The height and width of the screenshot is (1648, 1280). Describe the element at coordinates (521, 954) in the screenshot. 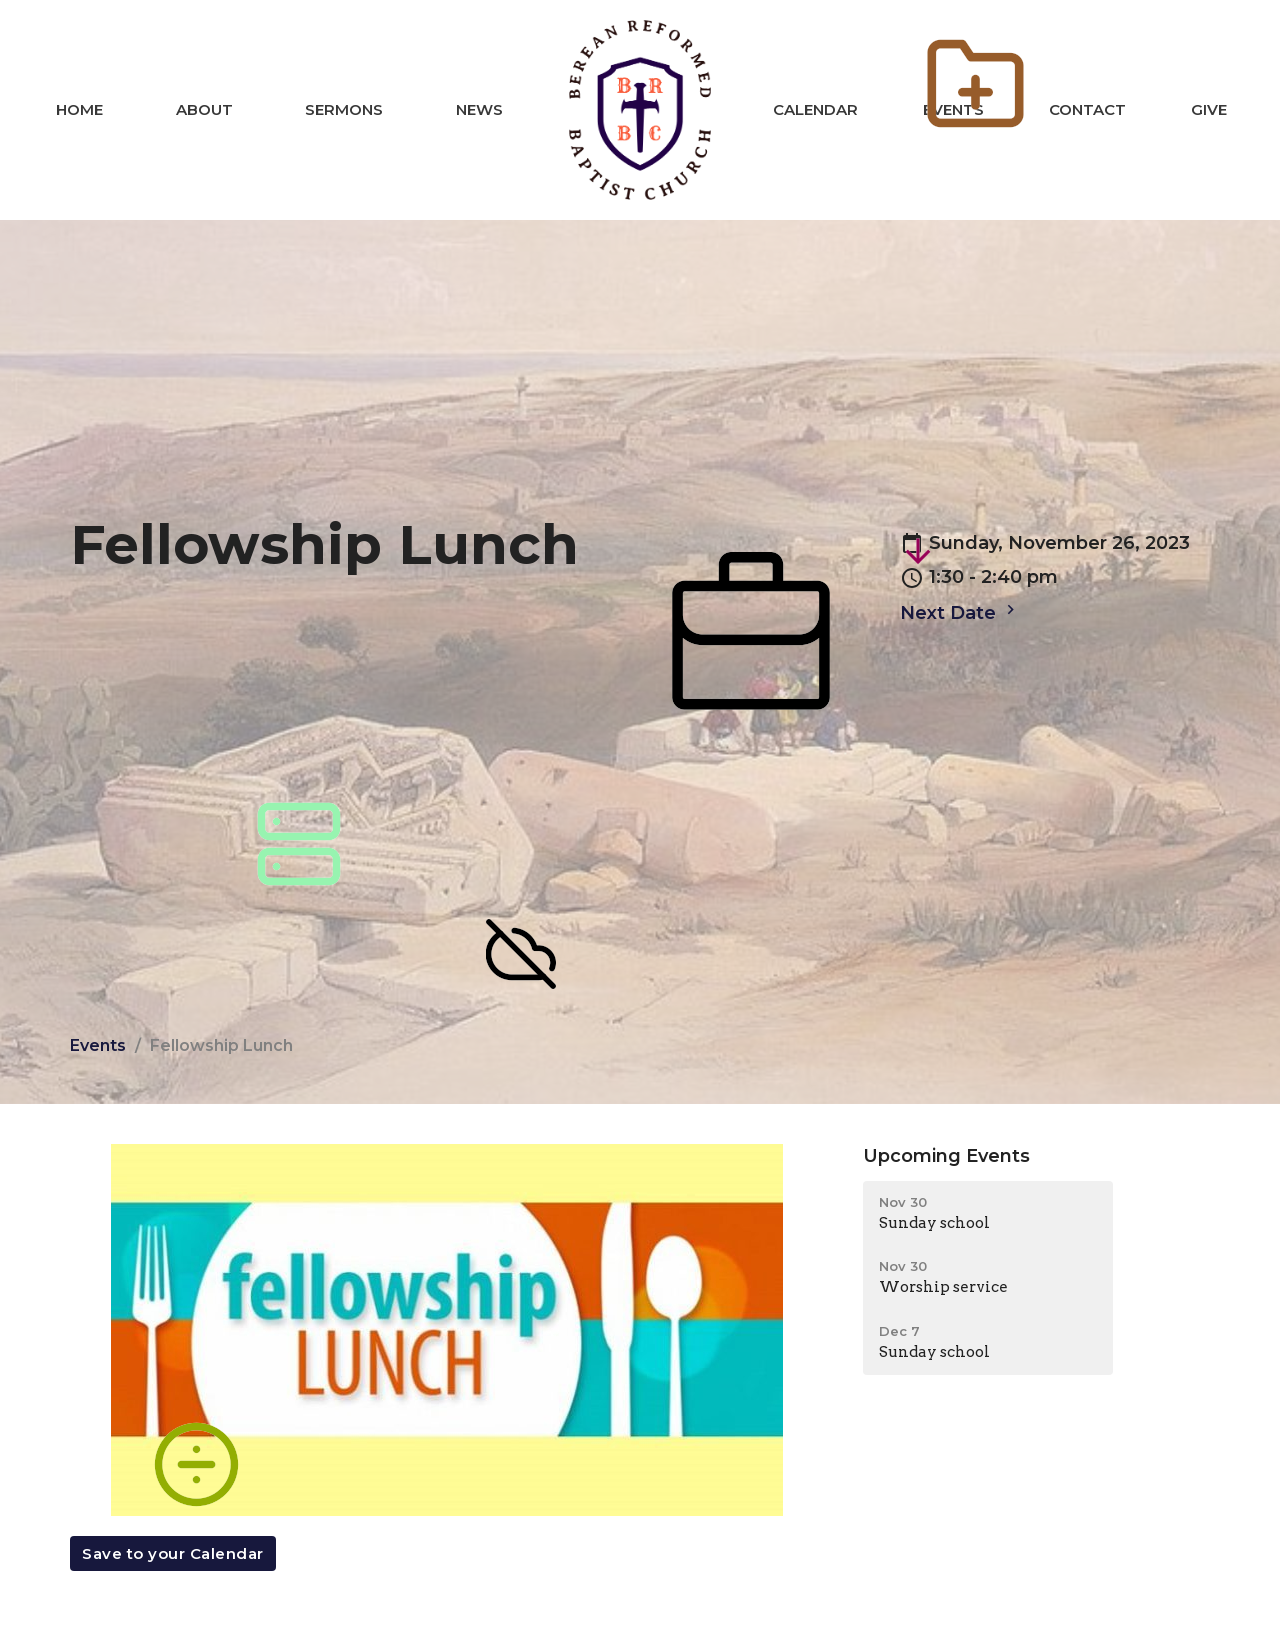

I see `indicates offline mode or no cloud connection` at that location.